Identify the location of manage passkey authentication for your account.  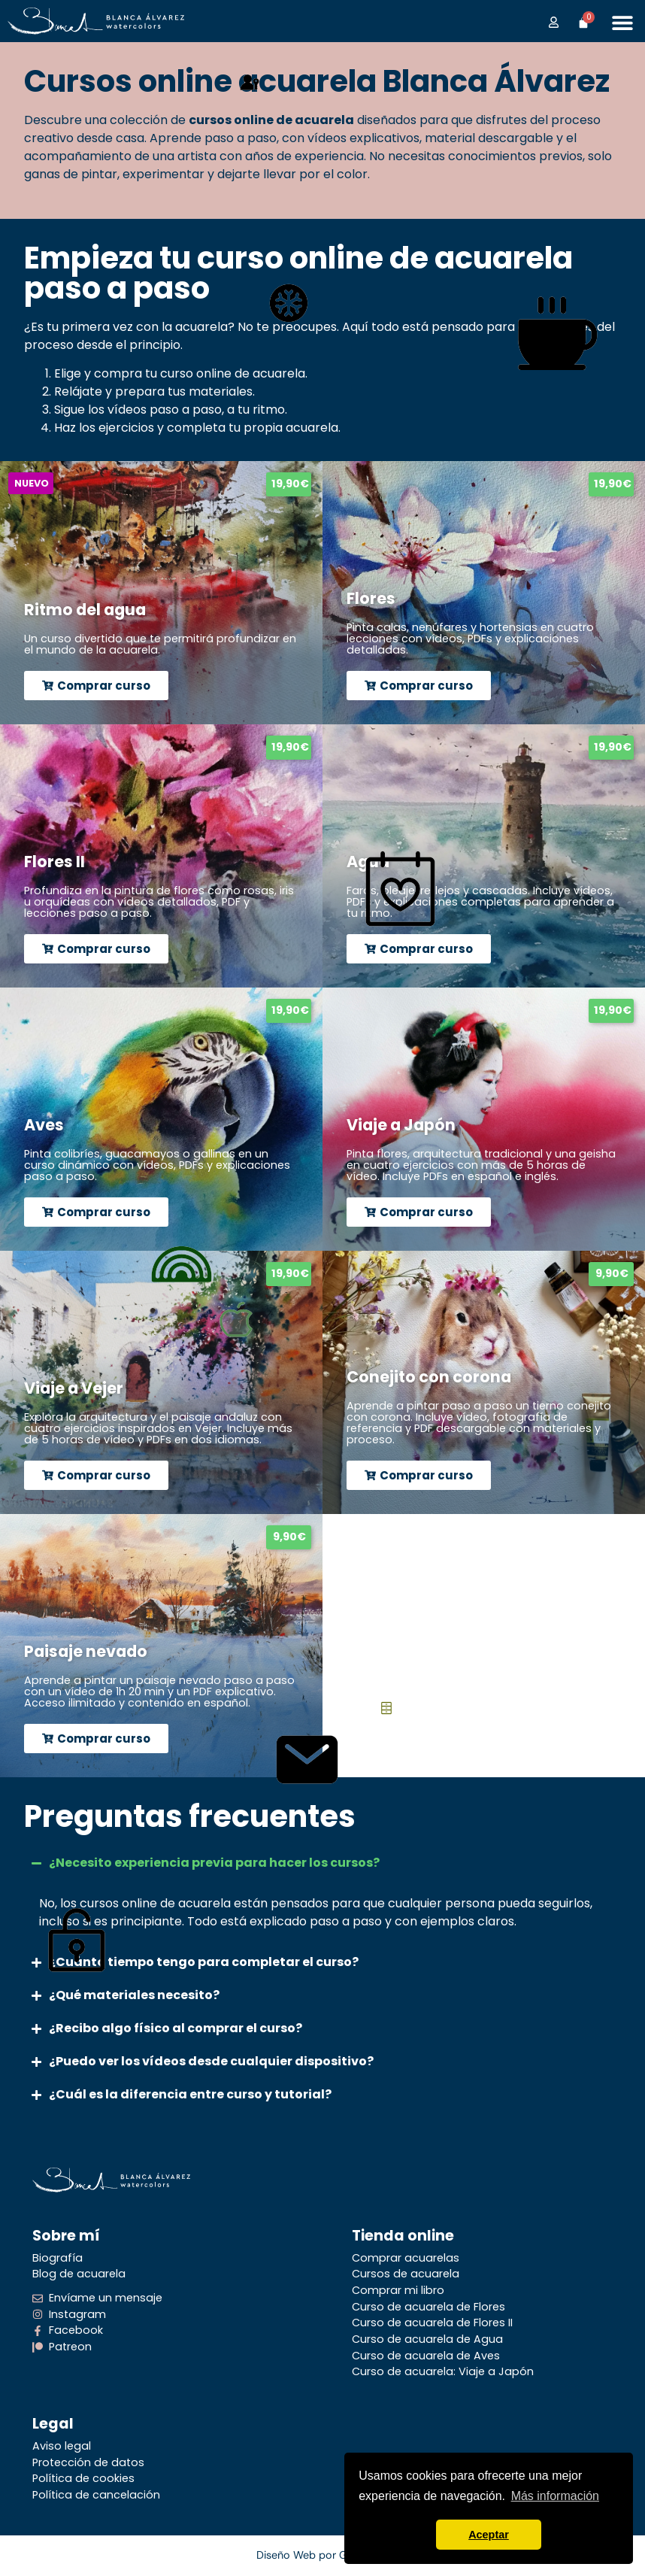
(250, 83).